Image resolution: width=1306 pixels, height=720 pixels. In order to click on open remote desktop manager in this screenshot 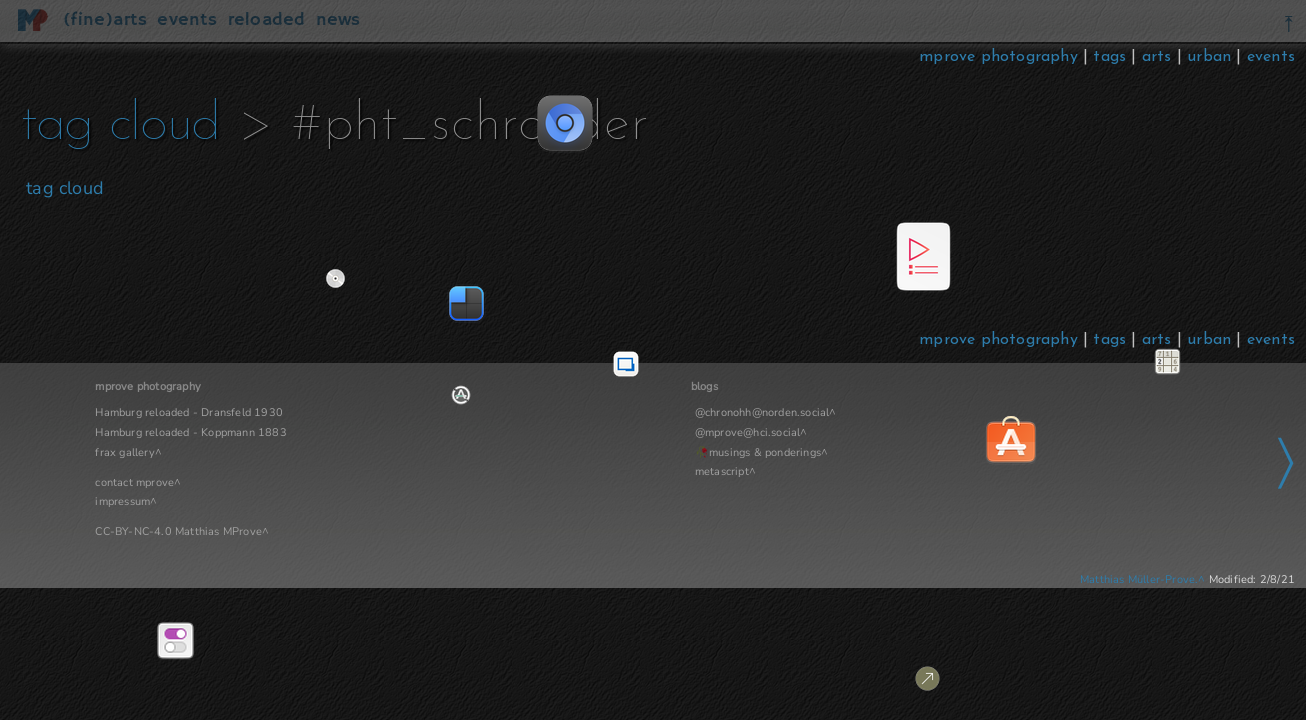, I will do `click(626, 364)`.